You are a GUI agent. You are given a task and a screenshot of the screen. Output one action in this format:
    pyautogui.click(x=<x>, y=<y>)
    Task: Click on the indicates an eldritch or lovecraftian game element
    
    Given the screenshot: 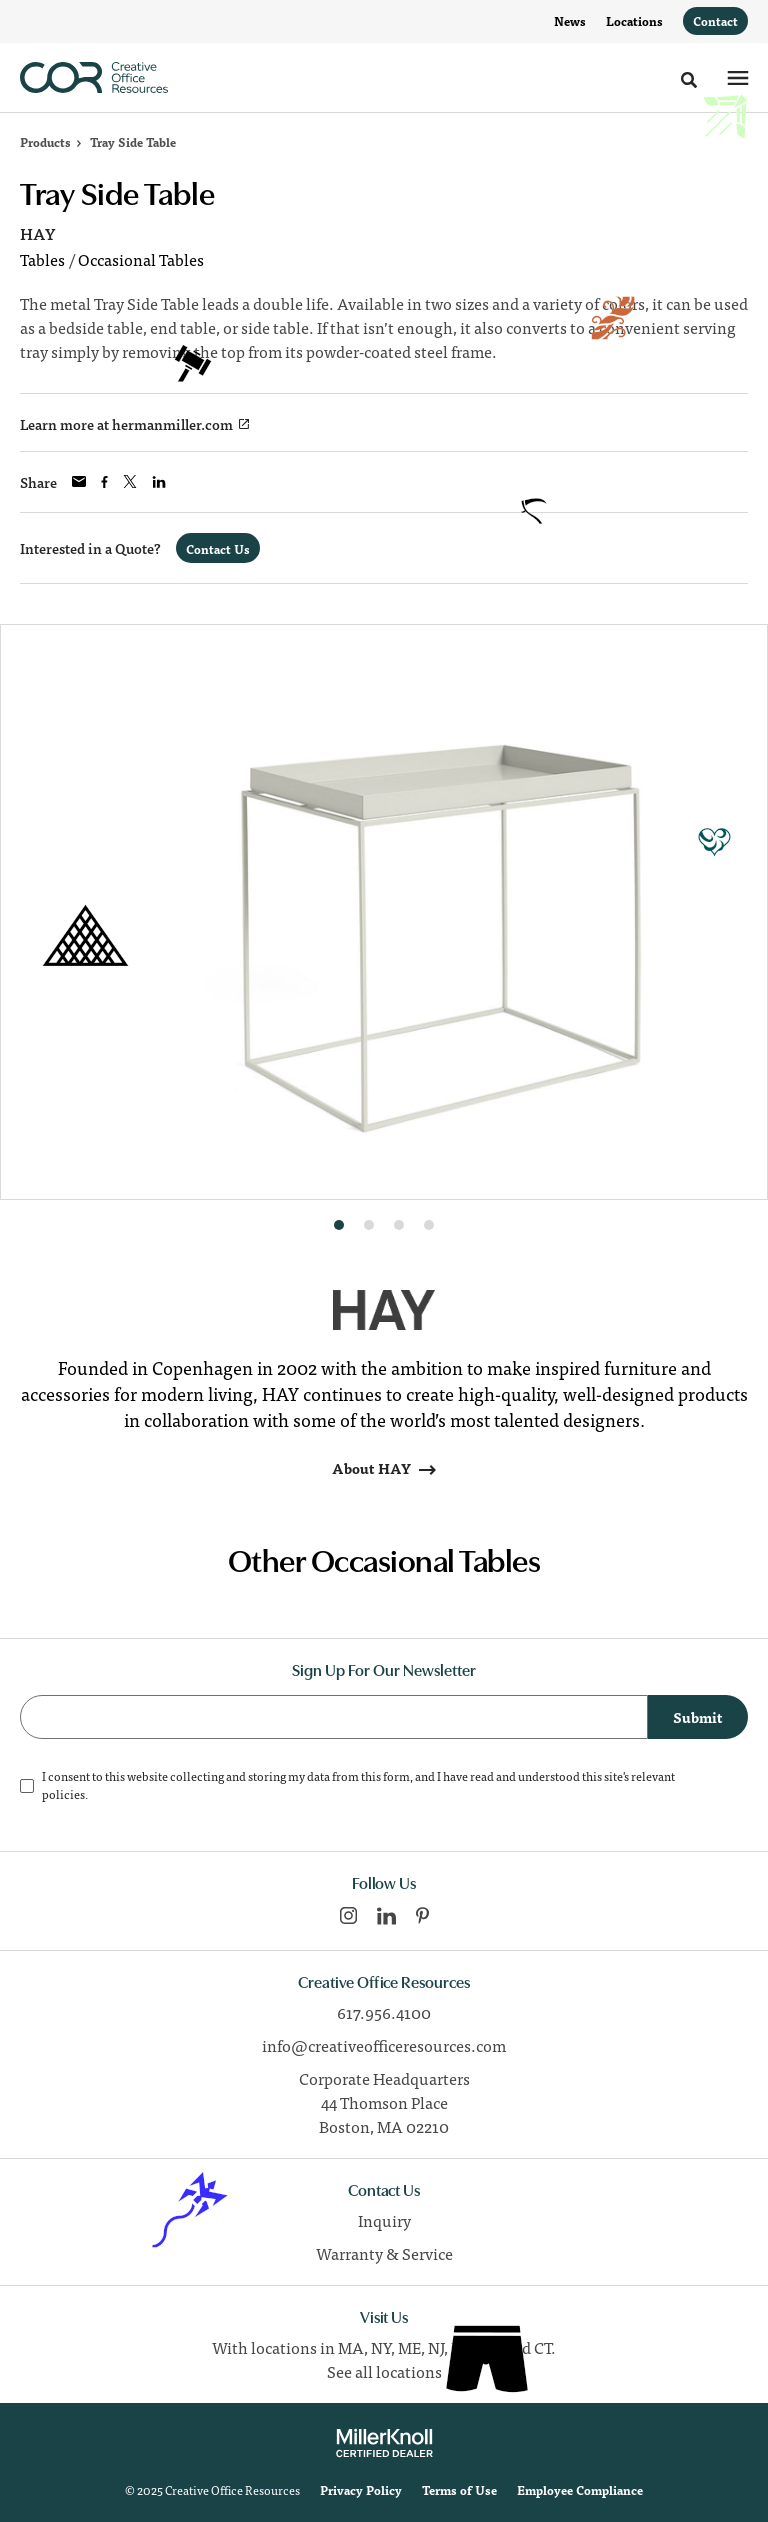 What is the action you would take?
    pyautogui.click(x=714, y=841)
    